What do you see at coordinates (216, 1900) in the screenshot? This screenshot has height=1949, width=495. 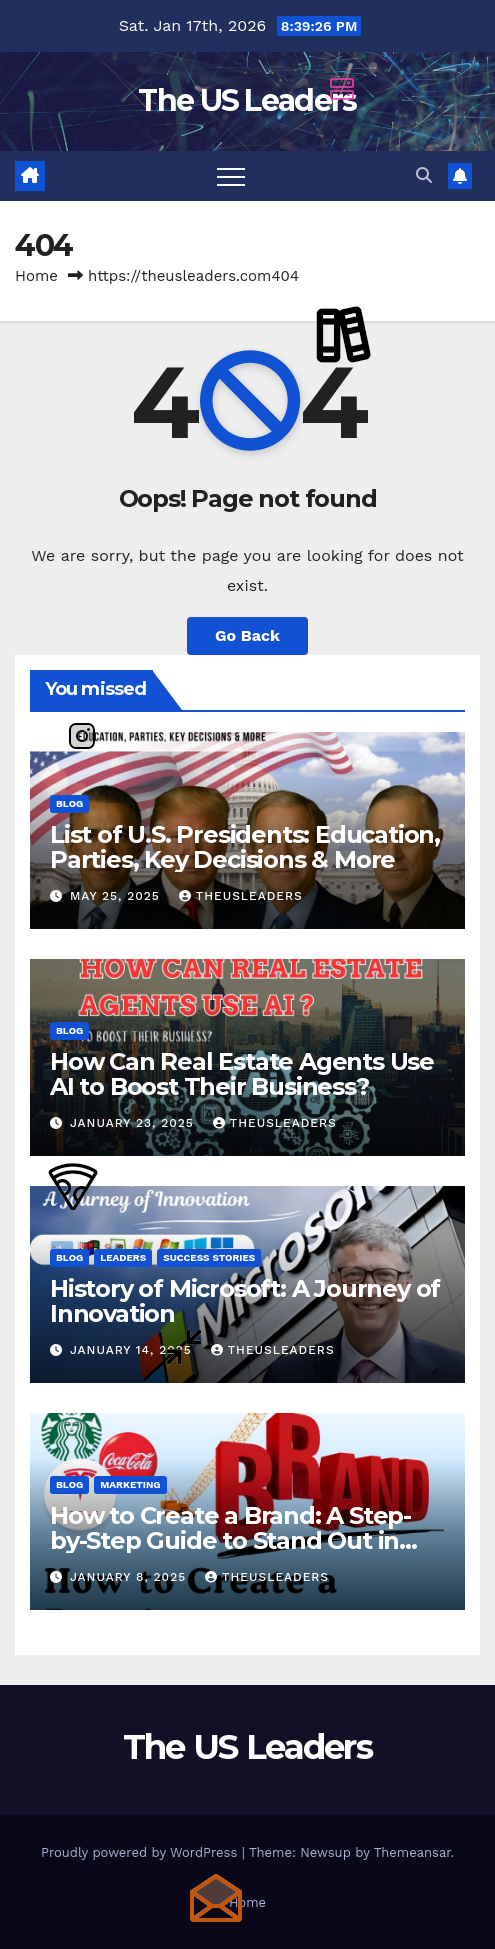 I see `view an opened or read email` at bounding box center [216, 1900].